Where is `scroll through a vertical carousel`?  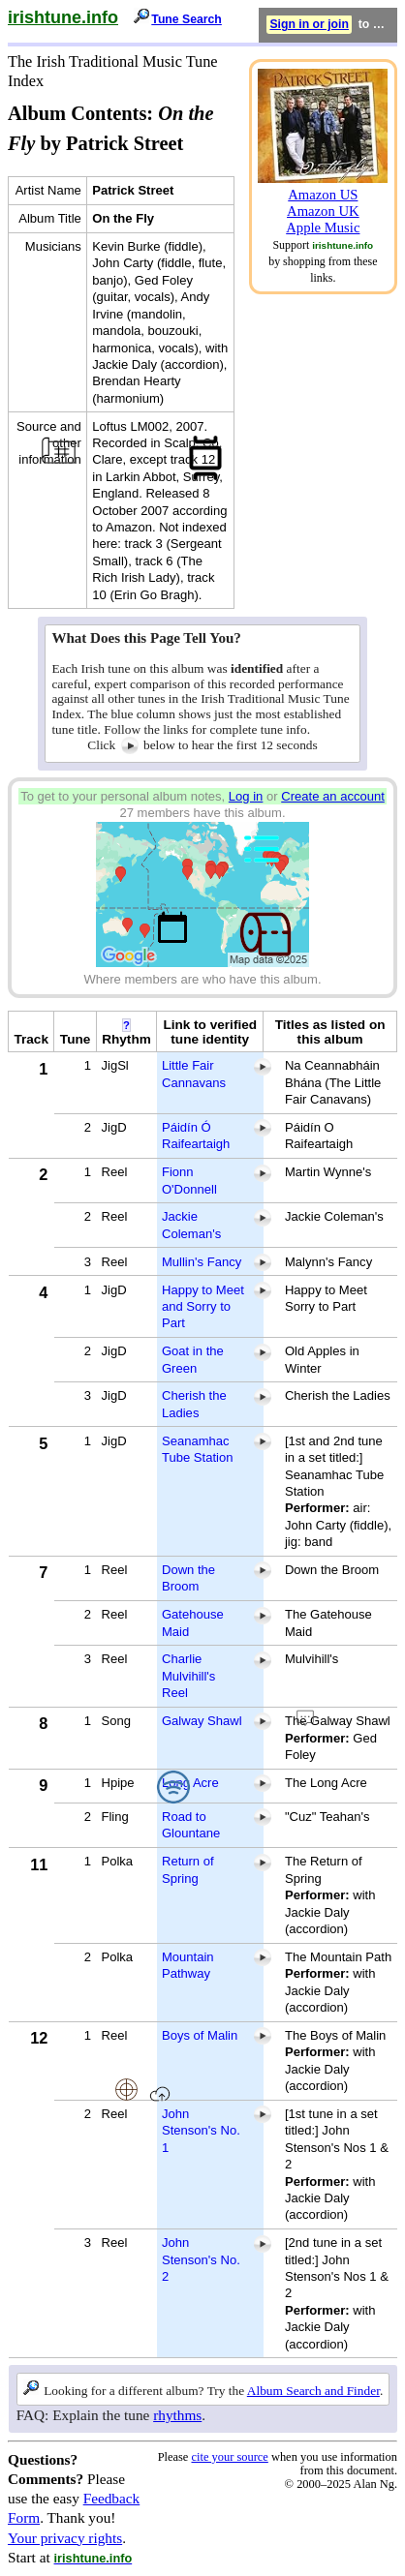
scroll through a vertical carousel is located at coordinates (205, 458).